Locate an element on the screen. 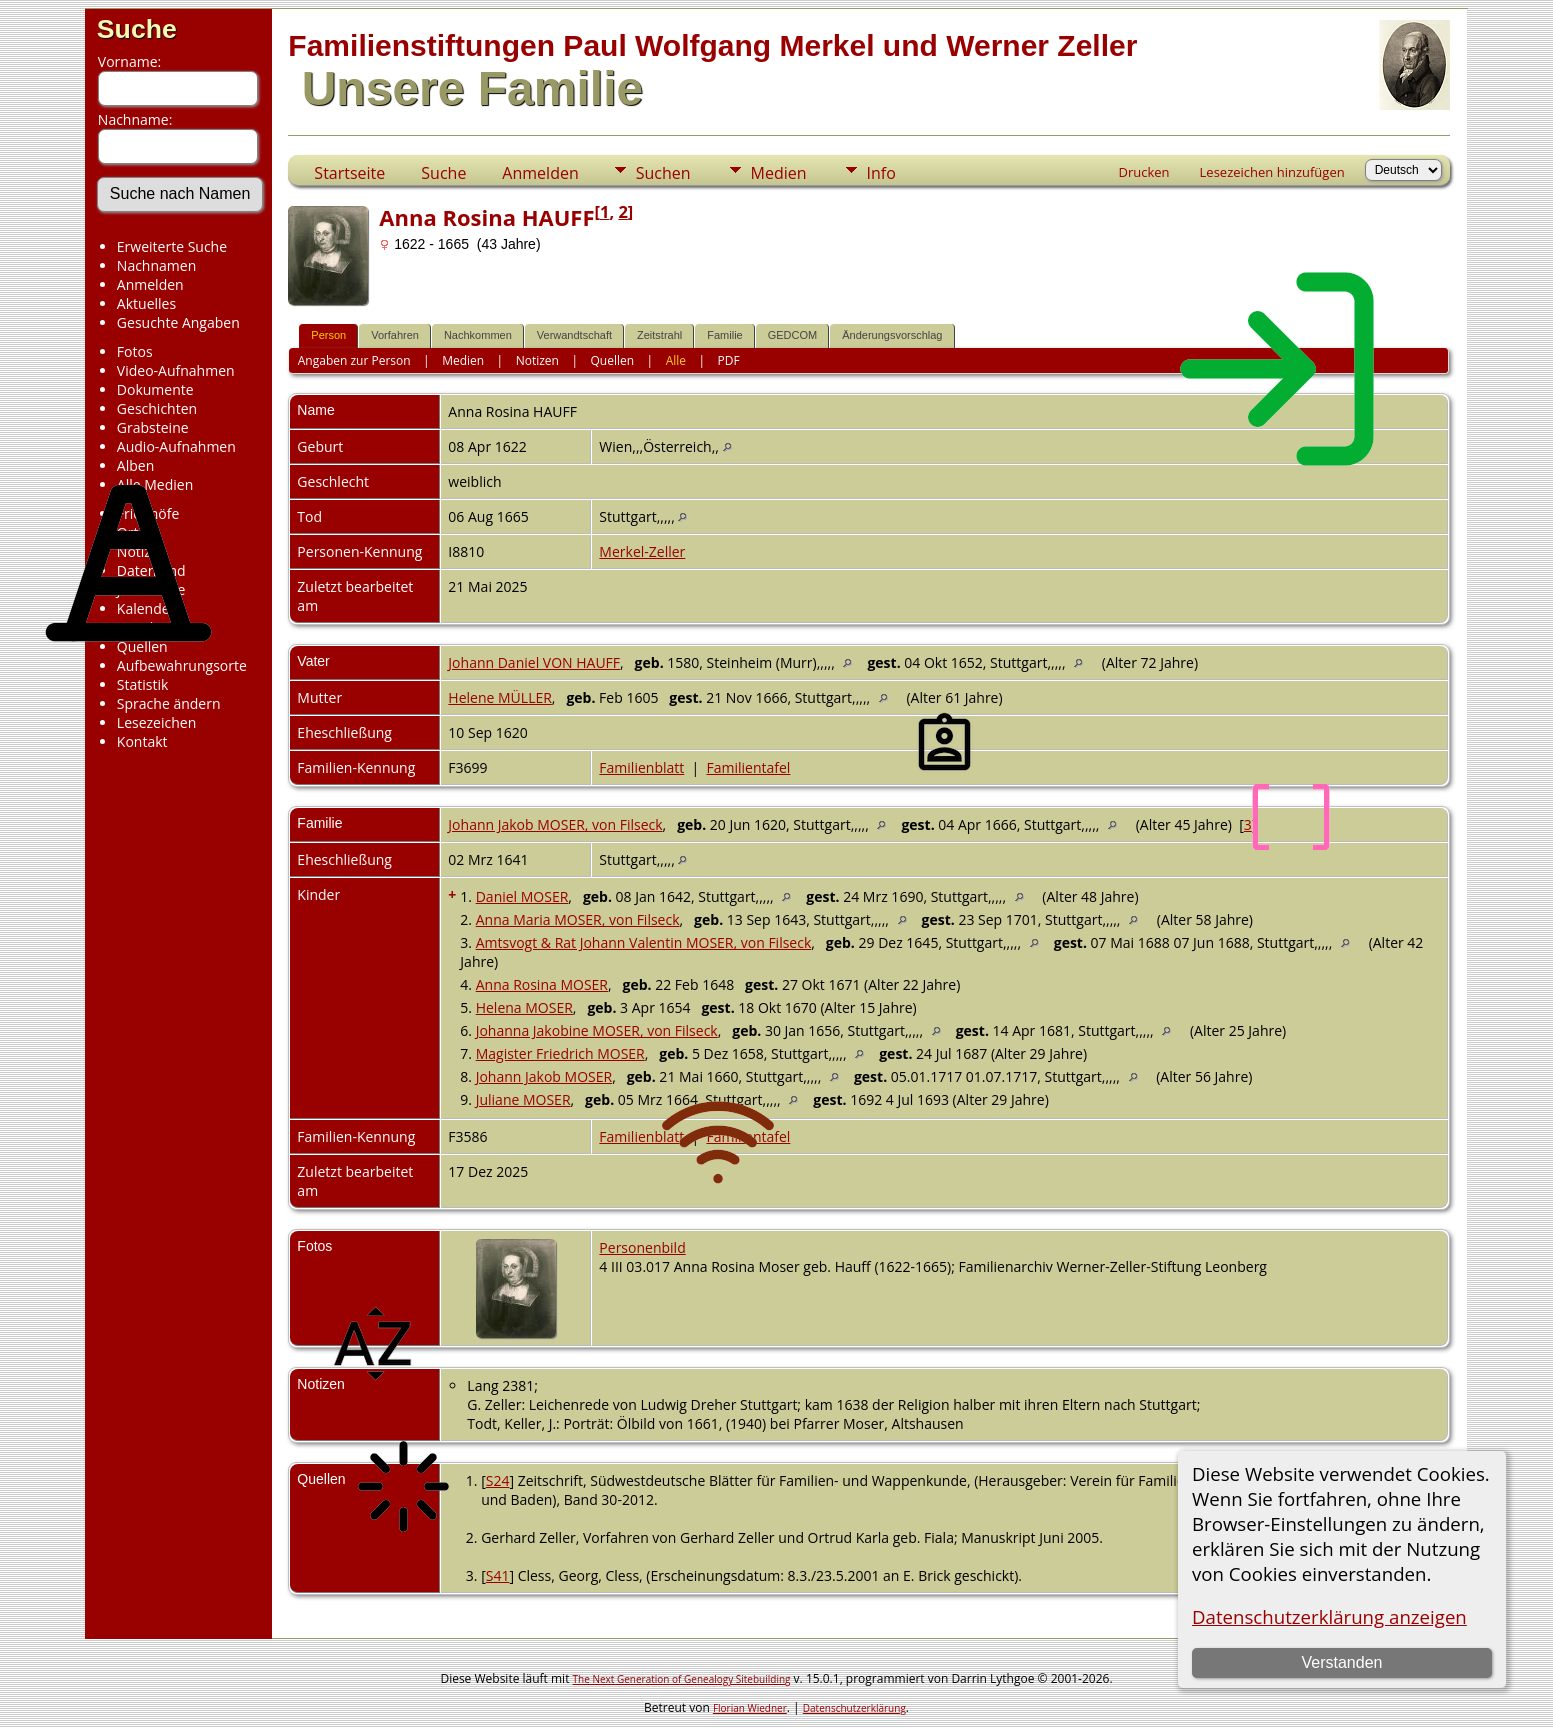 The image size is (1553, 1728). view assigned user profile is located at coordinates (944, 744).